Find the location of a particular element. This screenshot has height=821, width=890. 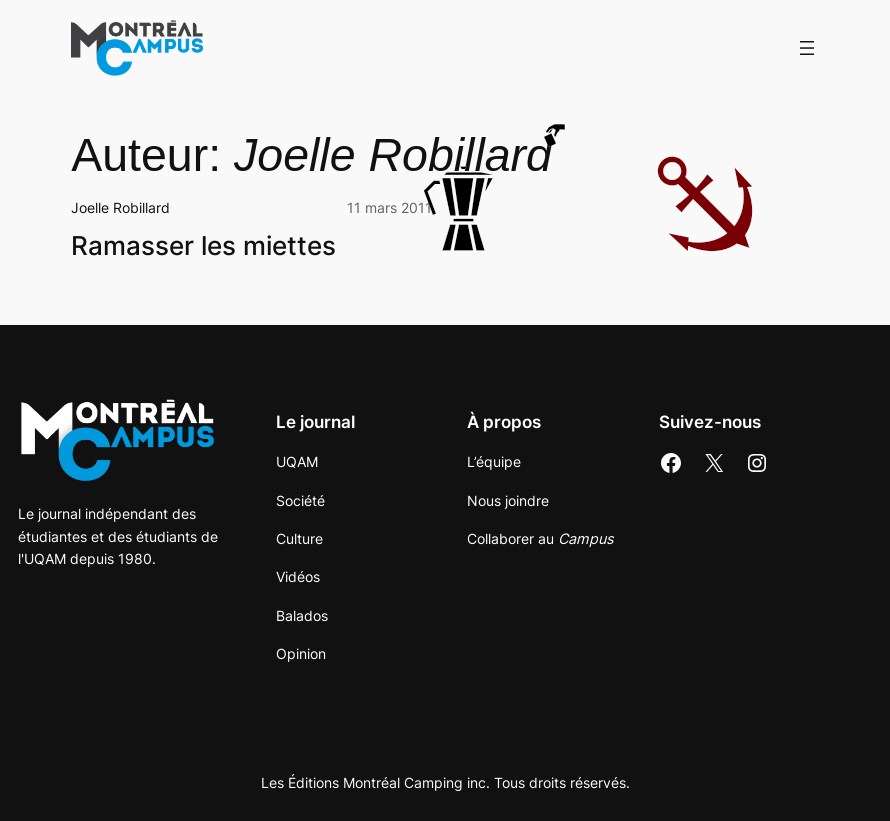

browse coffee brewing recipes is located at coordinates (463, 208).